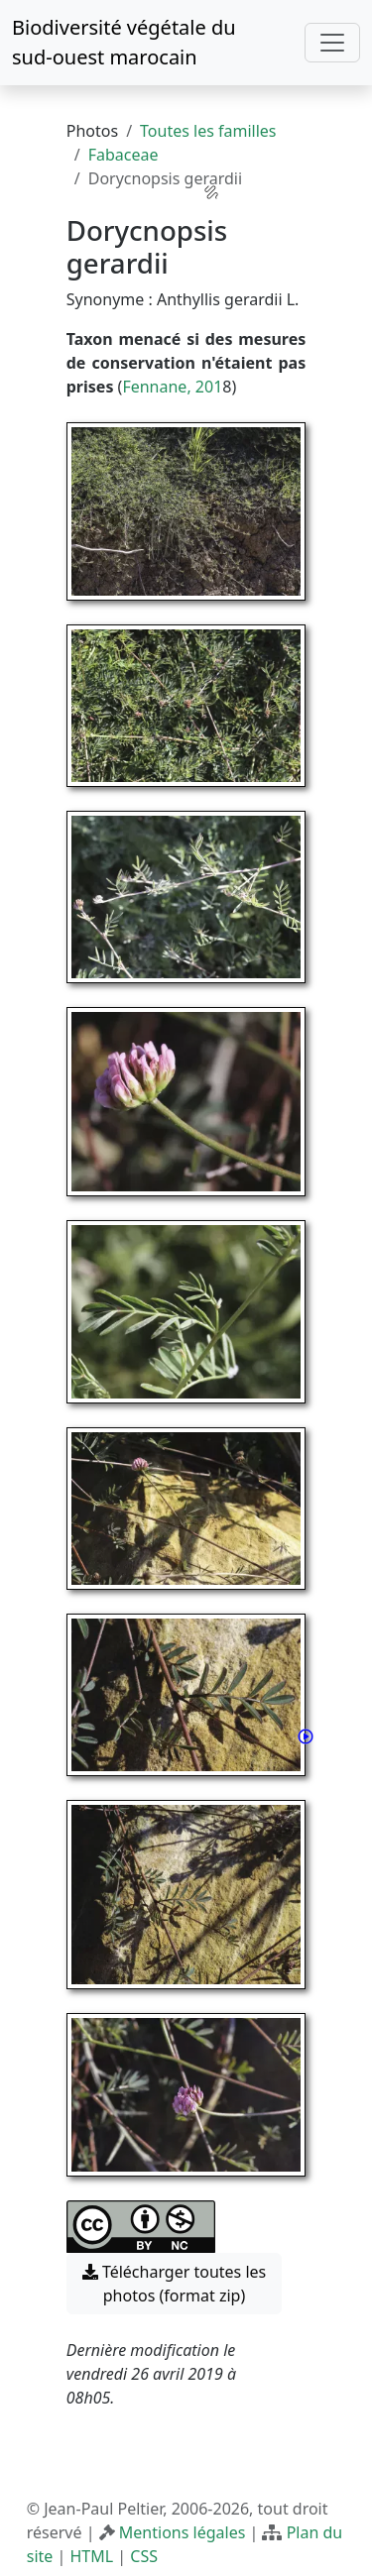 Image resolution: width=372 pixels, height=2576 pixels. Describe the element at coordinates (211, 192) in the screenshot. I see `access freehand drawing or annotation tools` at that location.